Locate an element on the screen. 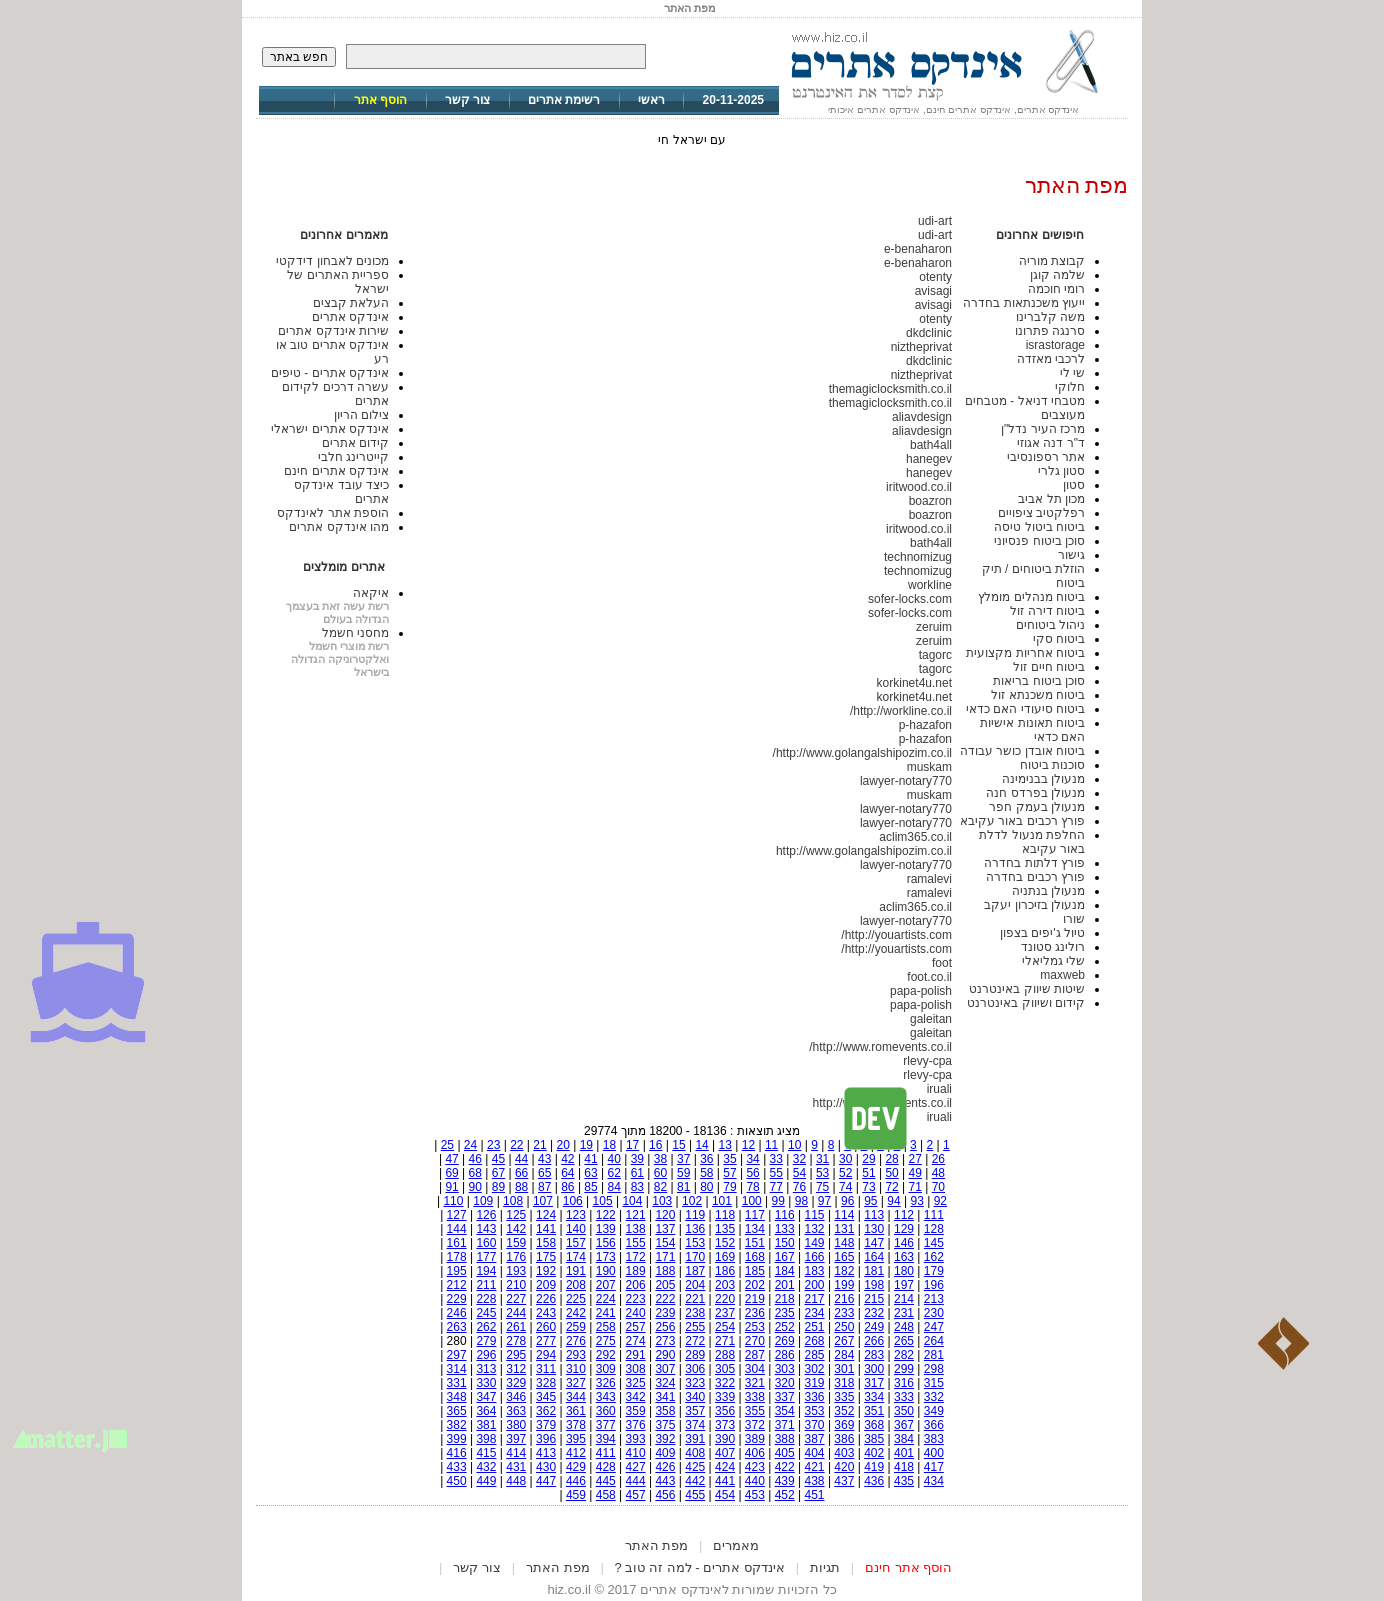 The width and height of the screenshot is (1384, 1601). dev.to community platform logo is located at coordinates (875, 1118).